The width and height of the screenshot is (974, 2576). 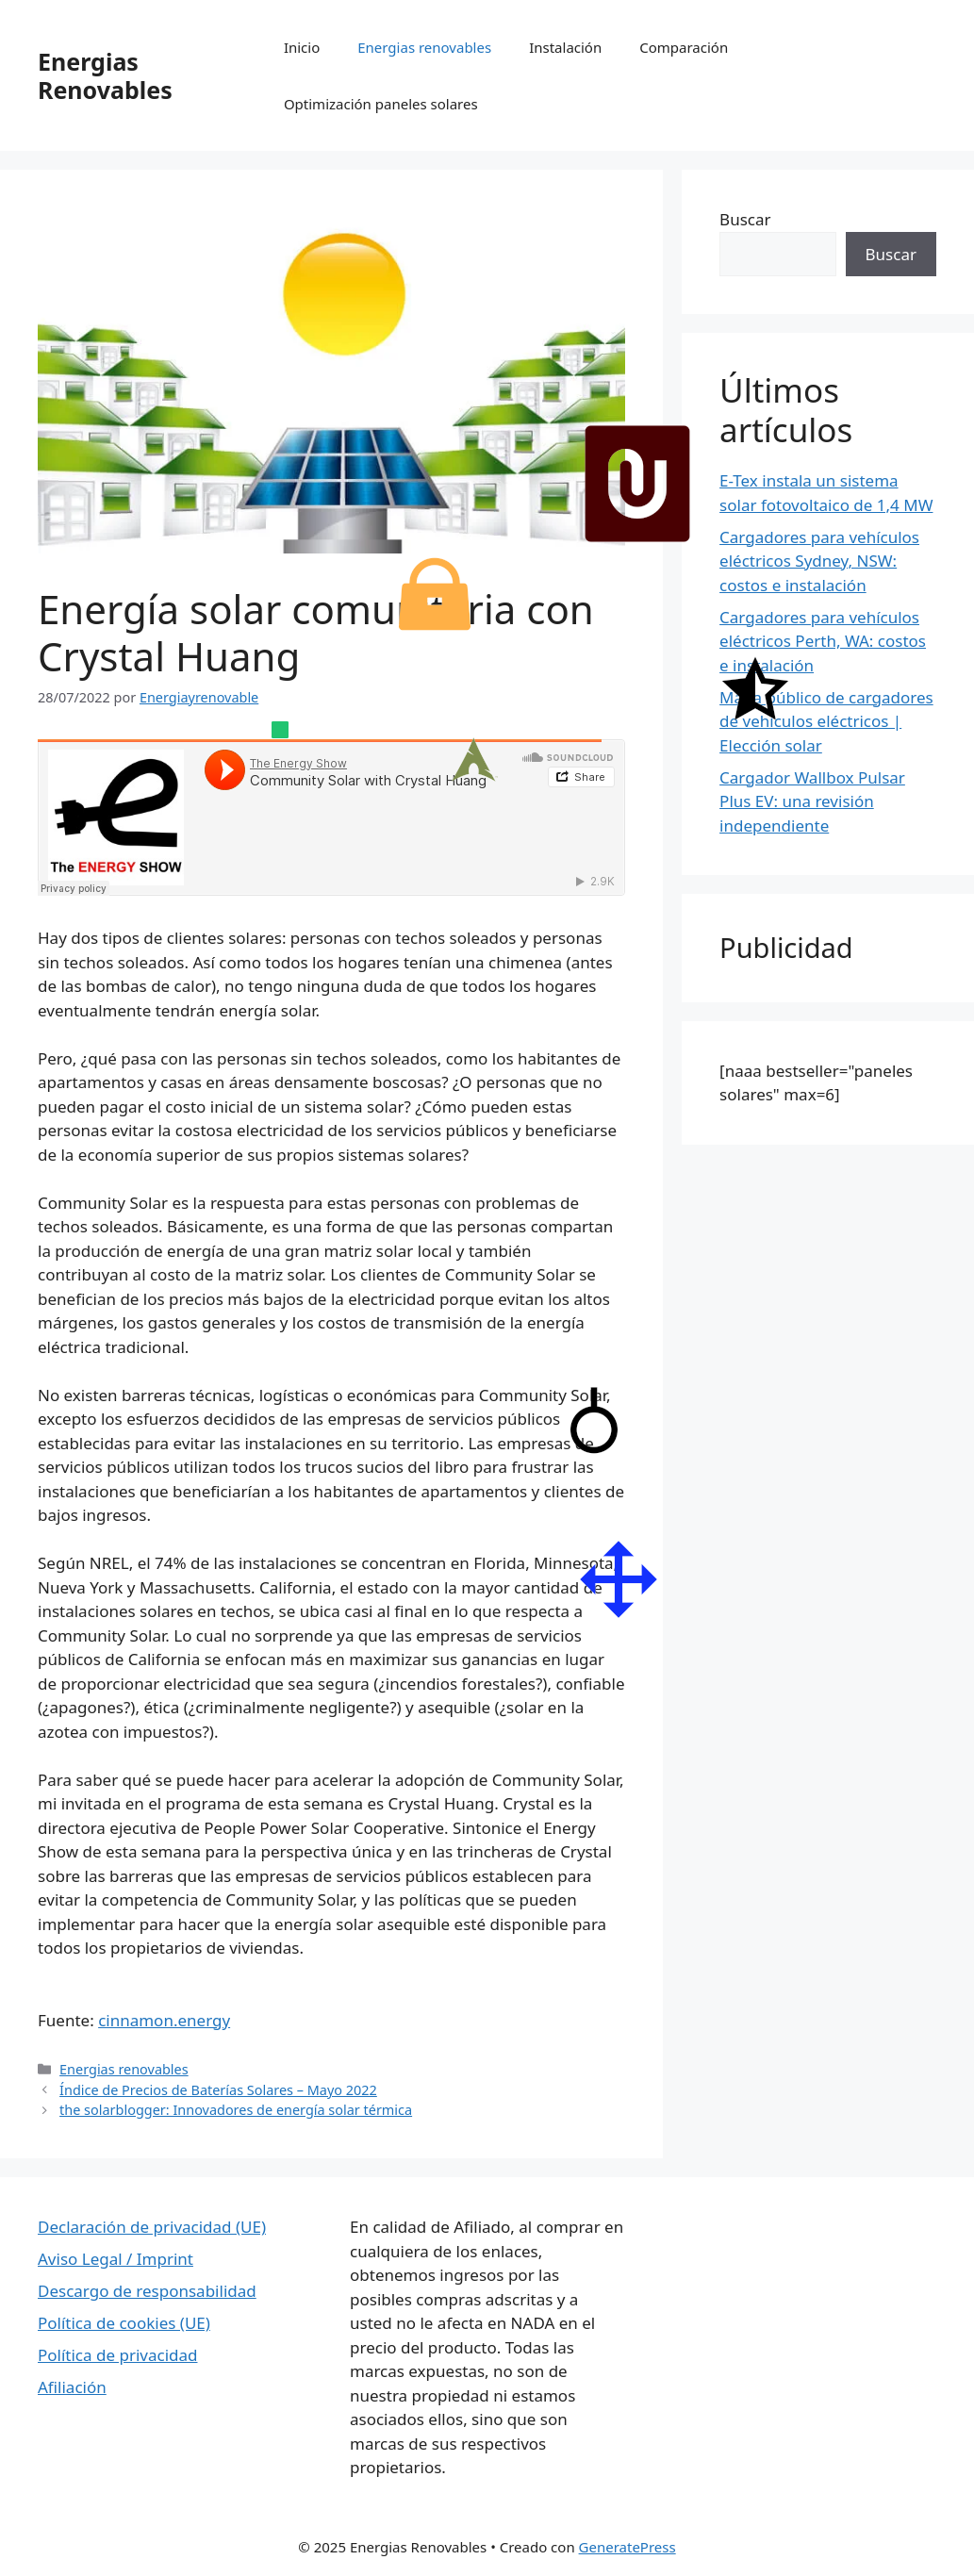 I want to click on select genderless or non-binary gender option, so click(x=594, y=1422).